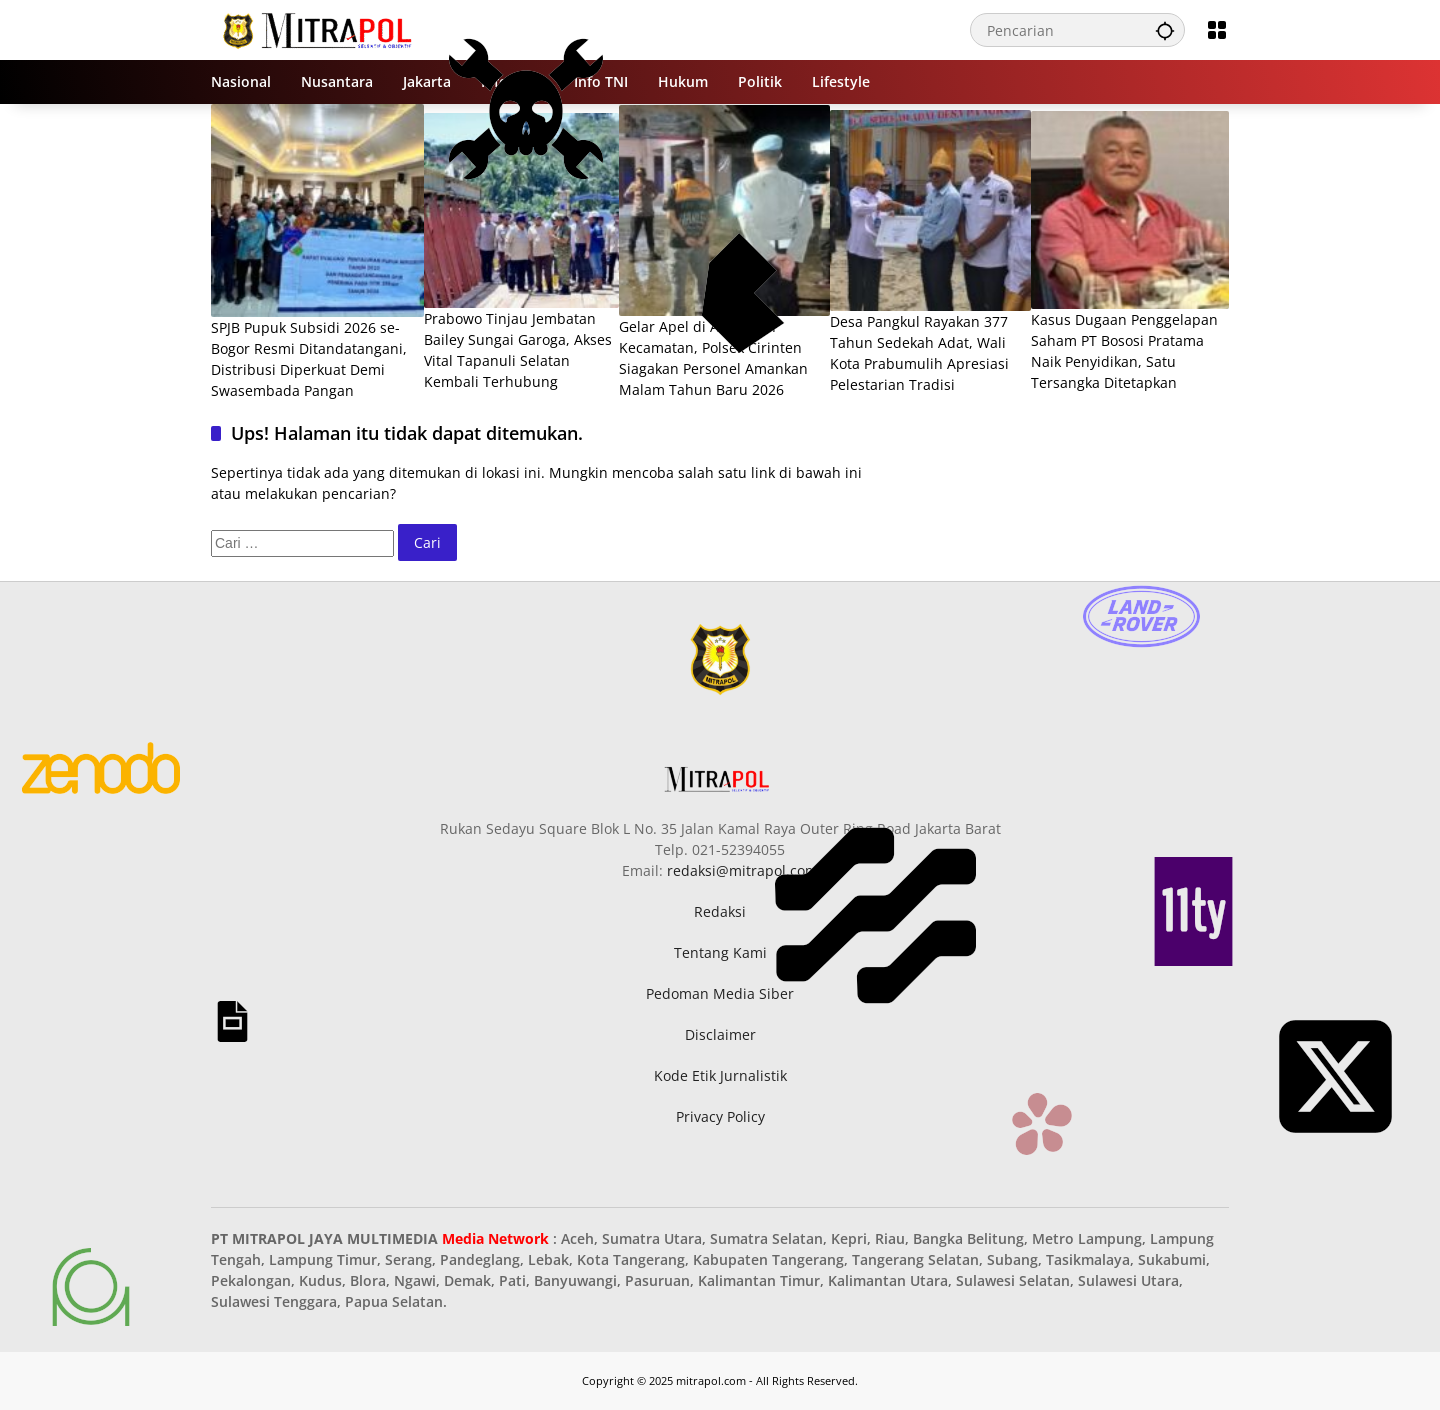  I want to click on open ICQ messenger app, so click(1042, 1124).